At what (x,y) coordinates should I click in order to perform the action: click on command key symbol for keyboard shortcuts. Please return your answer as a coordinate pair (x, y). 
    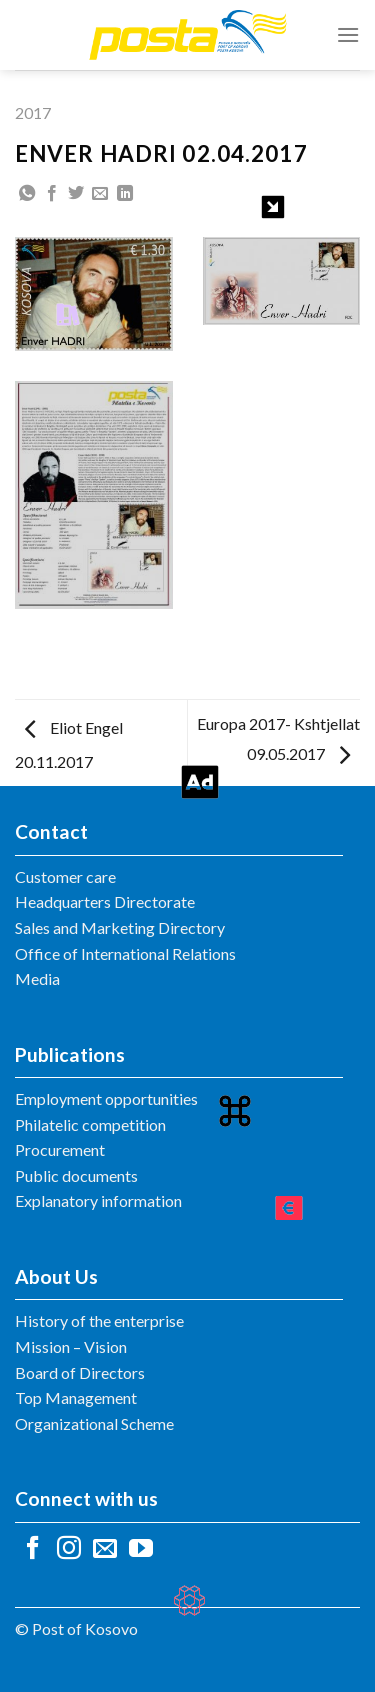
    Looking at the image, I should click on (235, 1111).